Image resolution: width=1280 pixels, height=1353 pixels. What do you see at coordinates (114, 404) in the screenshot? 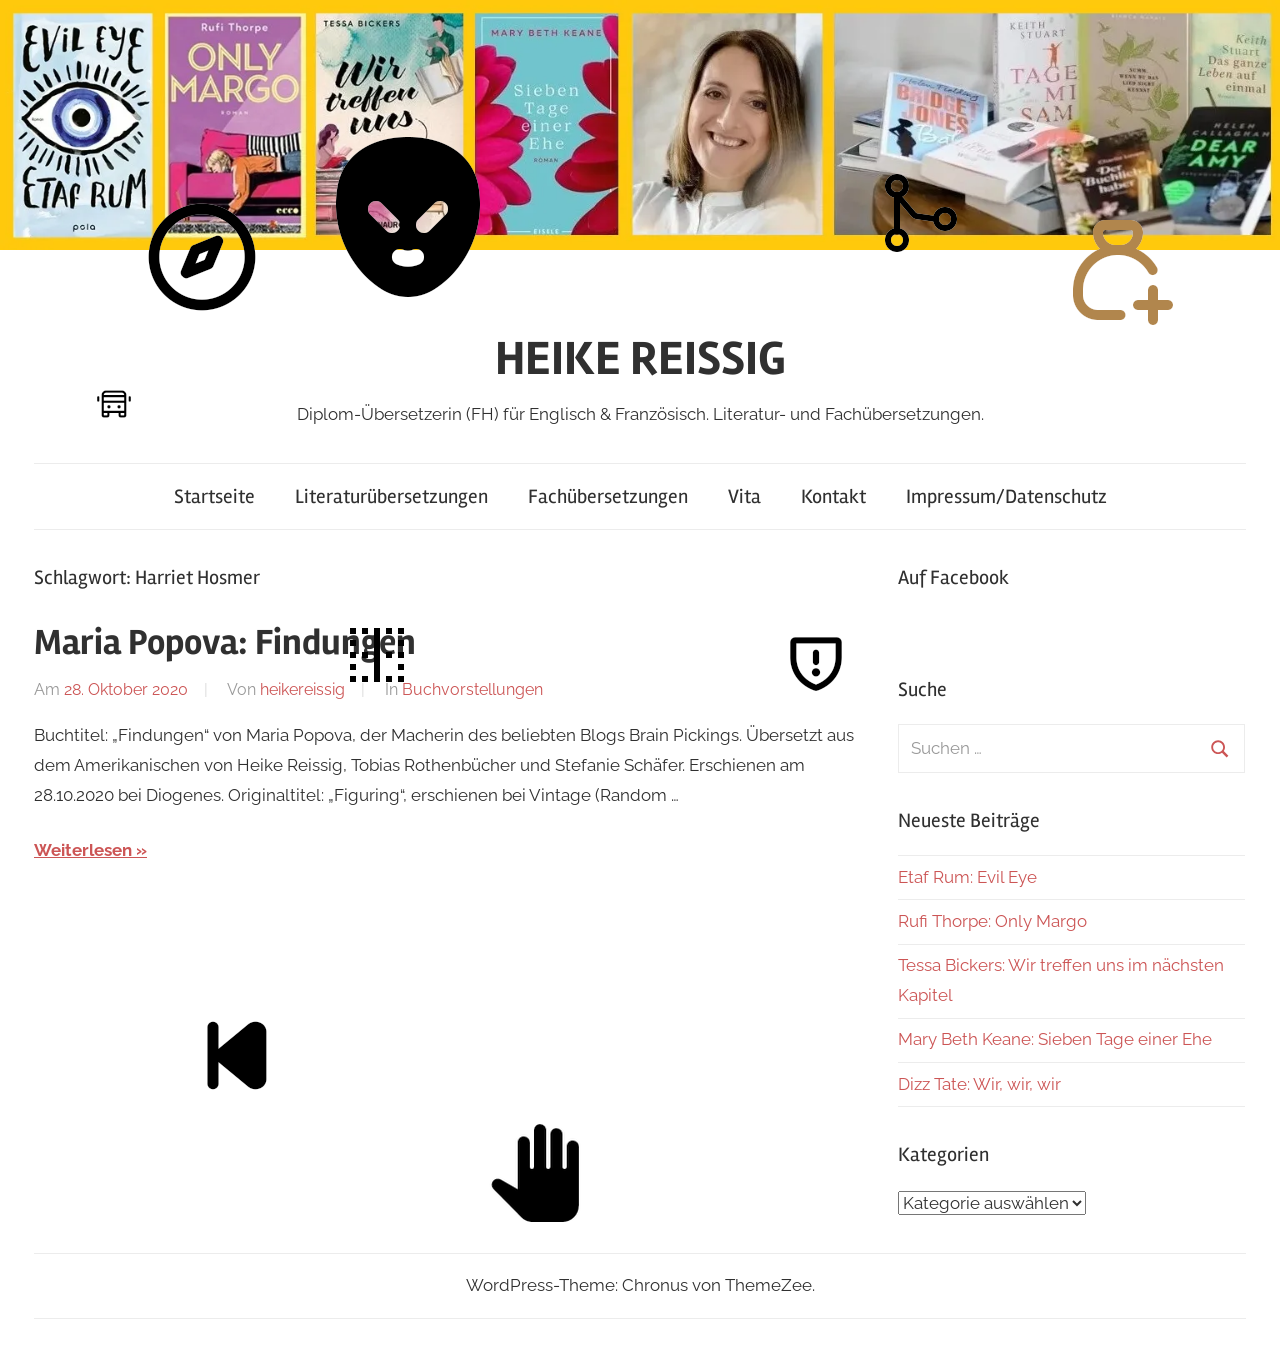
I see `view public transit options` at bounding box center [114, 404].